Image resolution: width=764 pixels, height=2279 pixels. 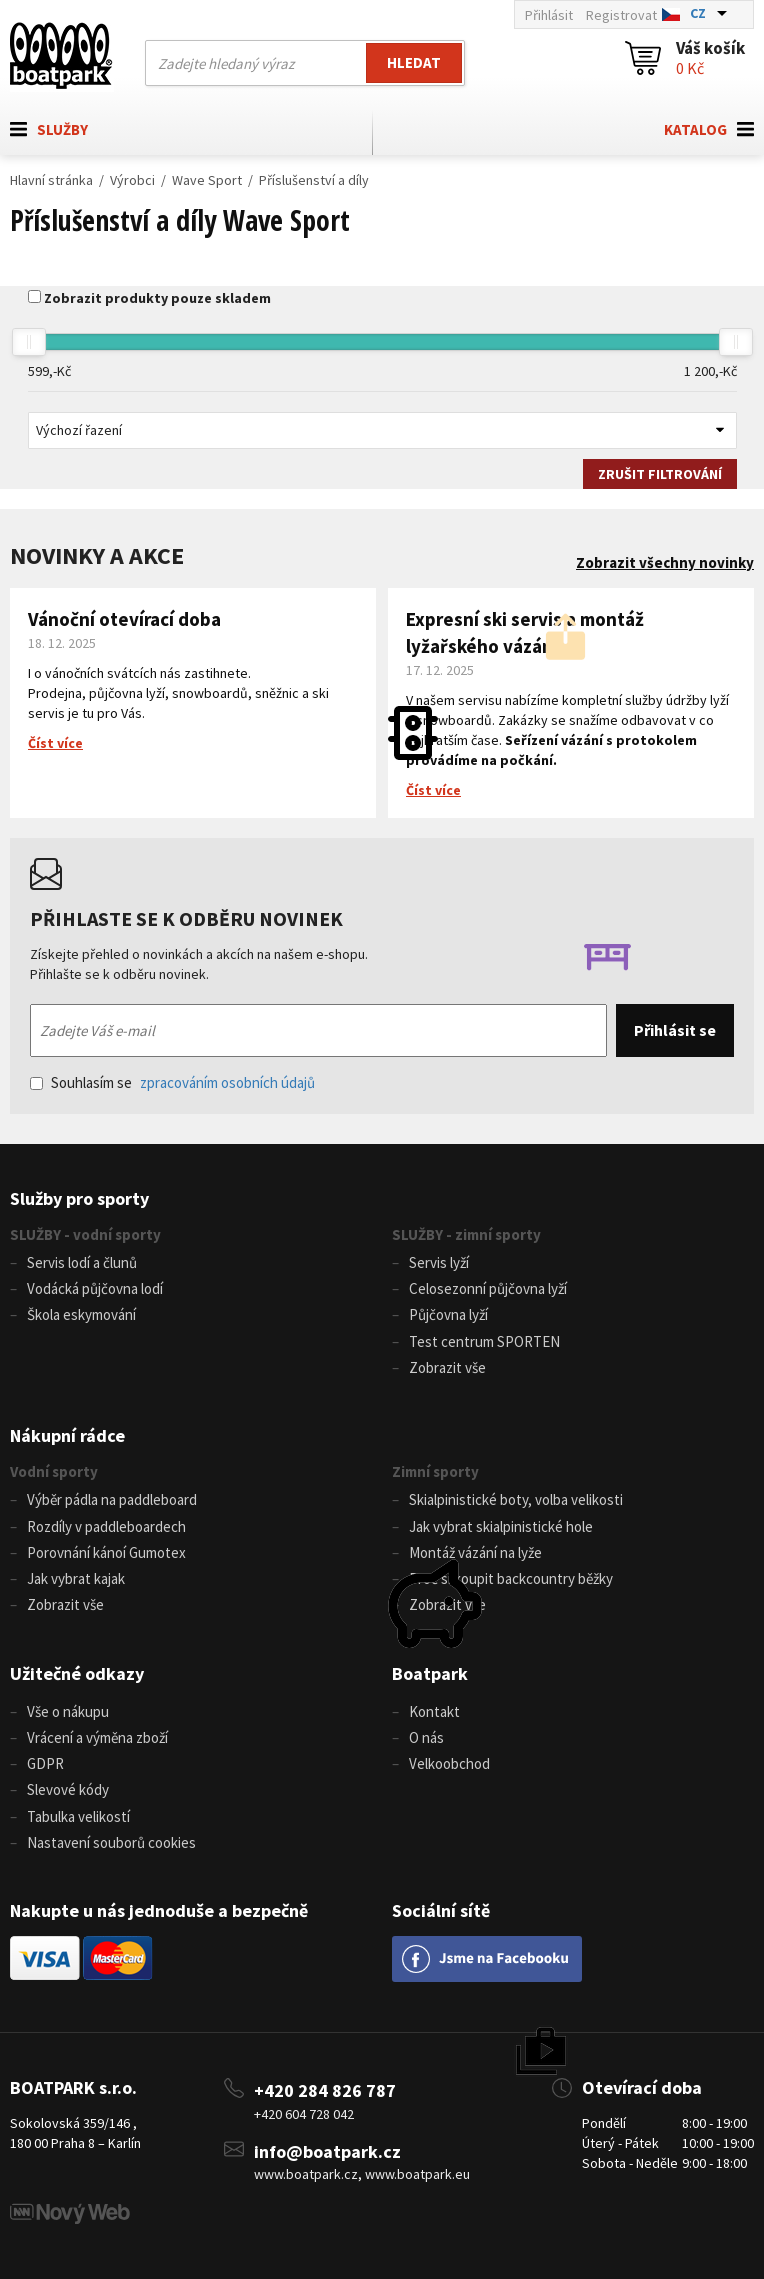 What do you see at coordinates (413, 733) in the screenshot?
I see `traffic light or signal indicator` at bounding box center [413, 733].